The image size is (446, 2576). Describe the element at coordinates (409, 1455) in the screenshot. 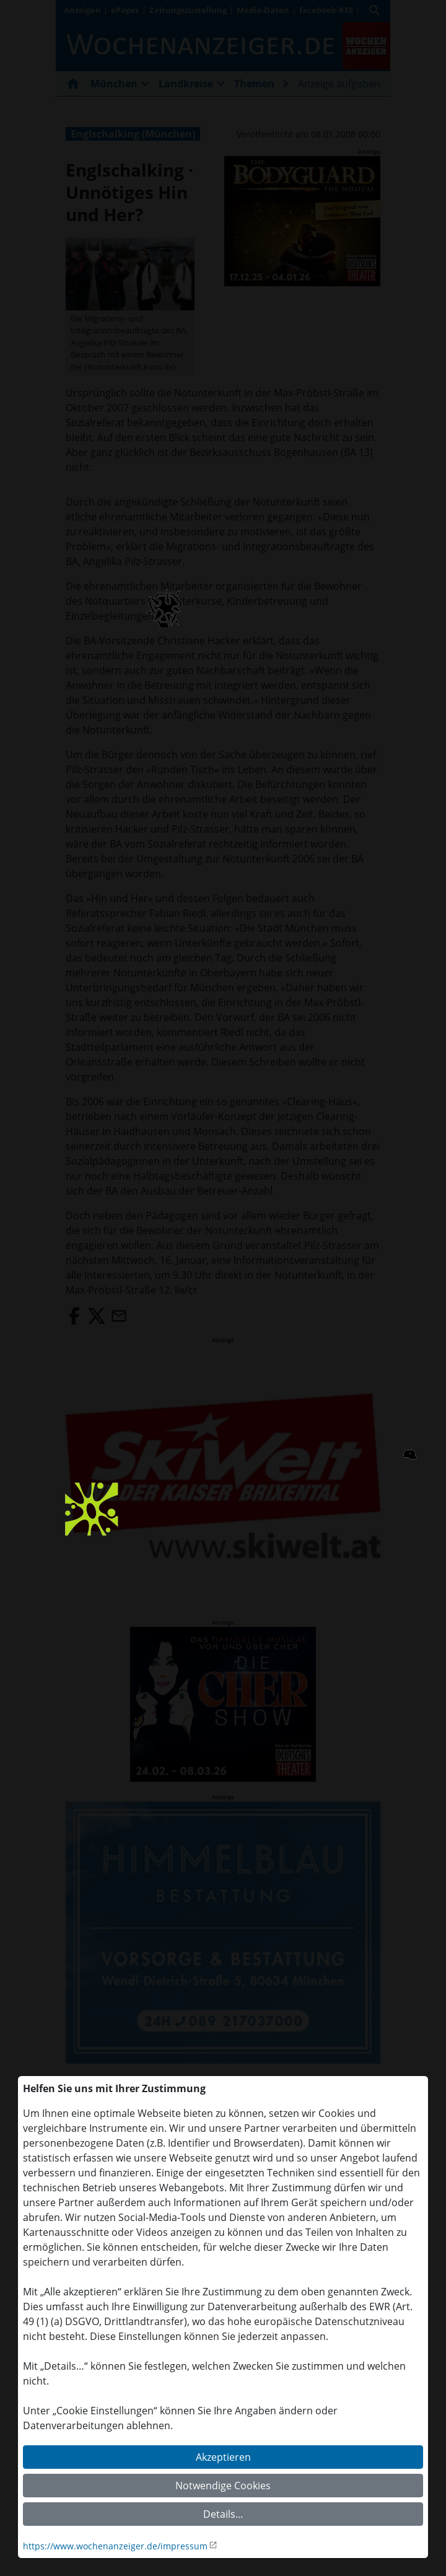

I see `select military or soldier character class` at that location.